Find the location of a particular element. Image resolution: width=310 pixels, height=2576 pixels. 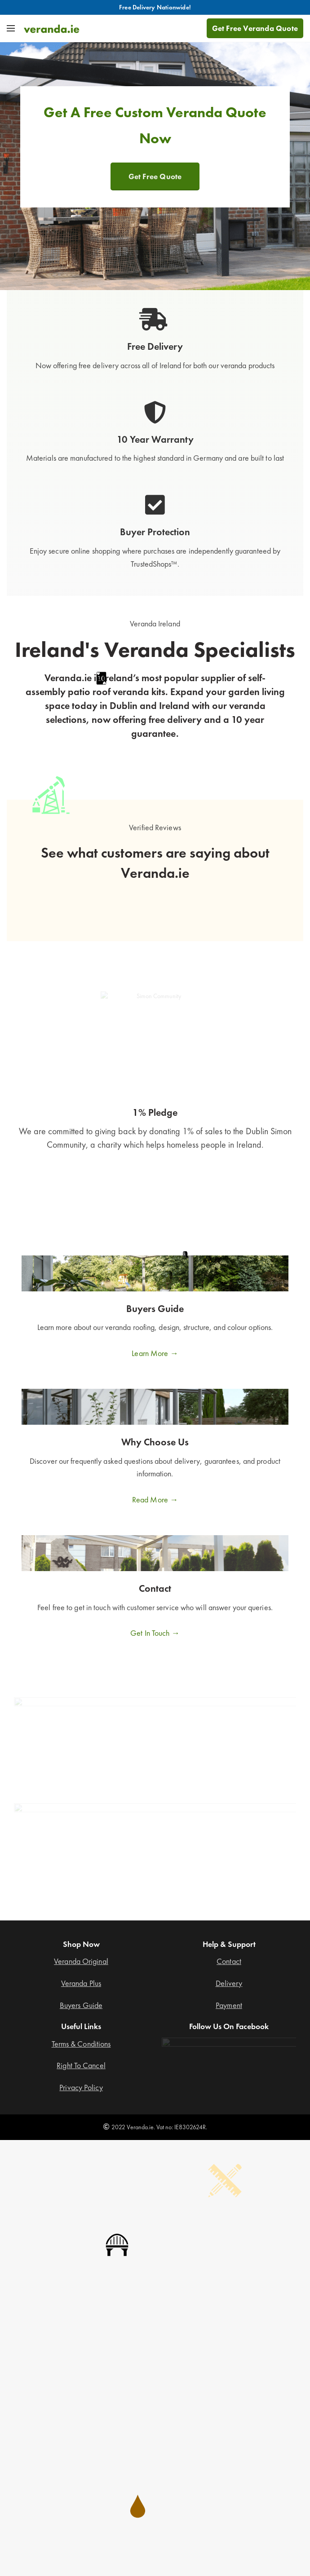

navigate to bridges or infrastructure on a map is located at coordinates (117, 2245).